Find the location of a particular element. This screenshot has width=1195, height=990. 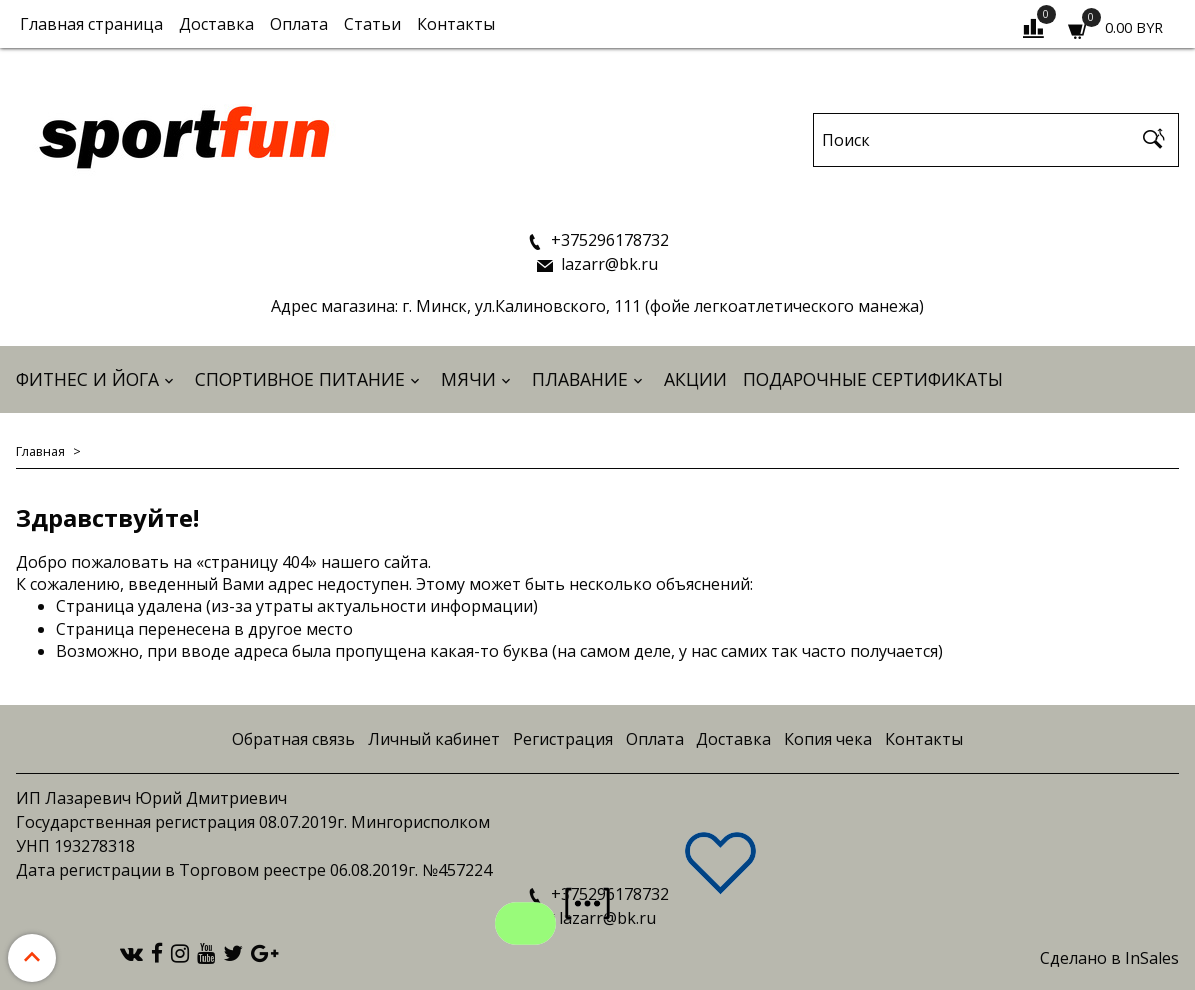

access medication or pharmacy features is located at coordinates (525, 923).